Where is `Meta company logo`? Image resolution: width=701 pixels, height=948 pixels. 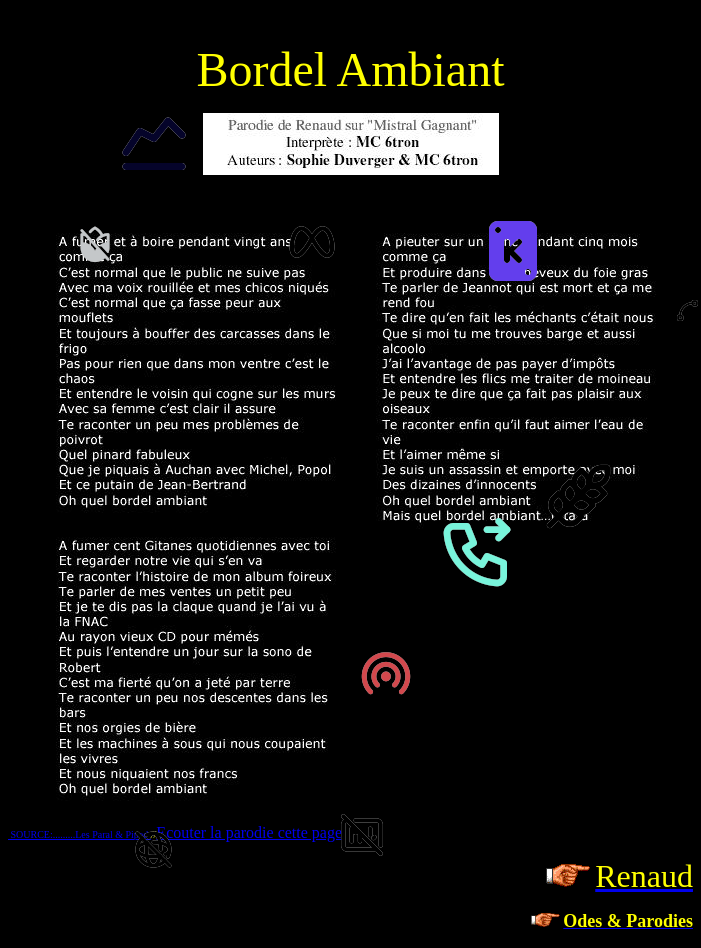
Meta company logo is located at coordinates (312, 242).